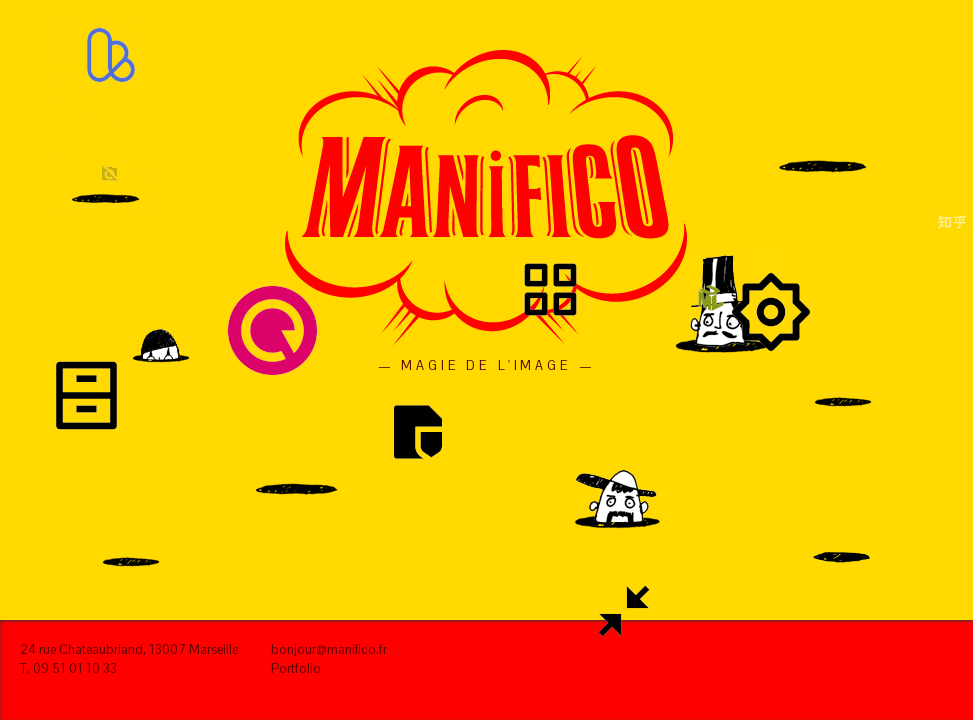 The image size is (973, 720). I want to click on access archived files or documents, so click(86, 395).